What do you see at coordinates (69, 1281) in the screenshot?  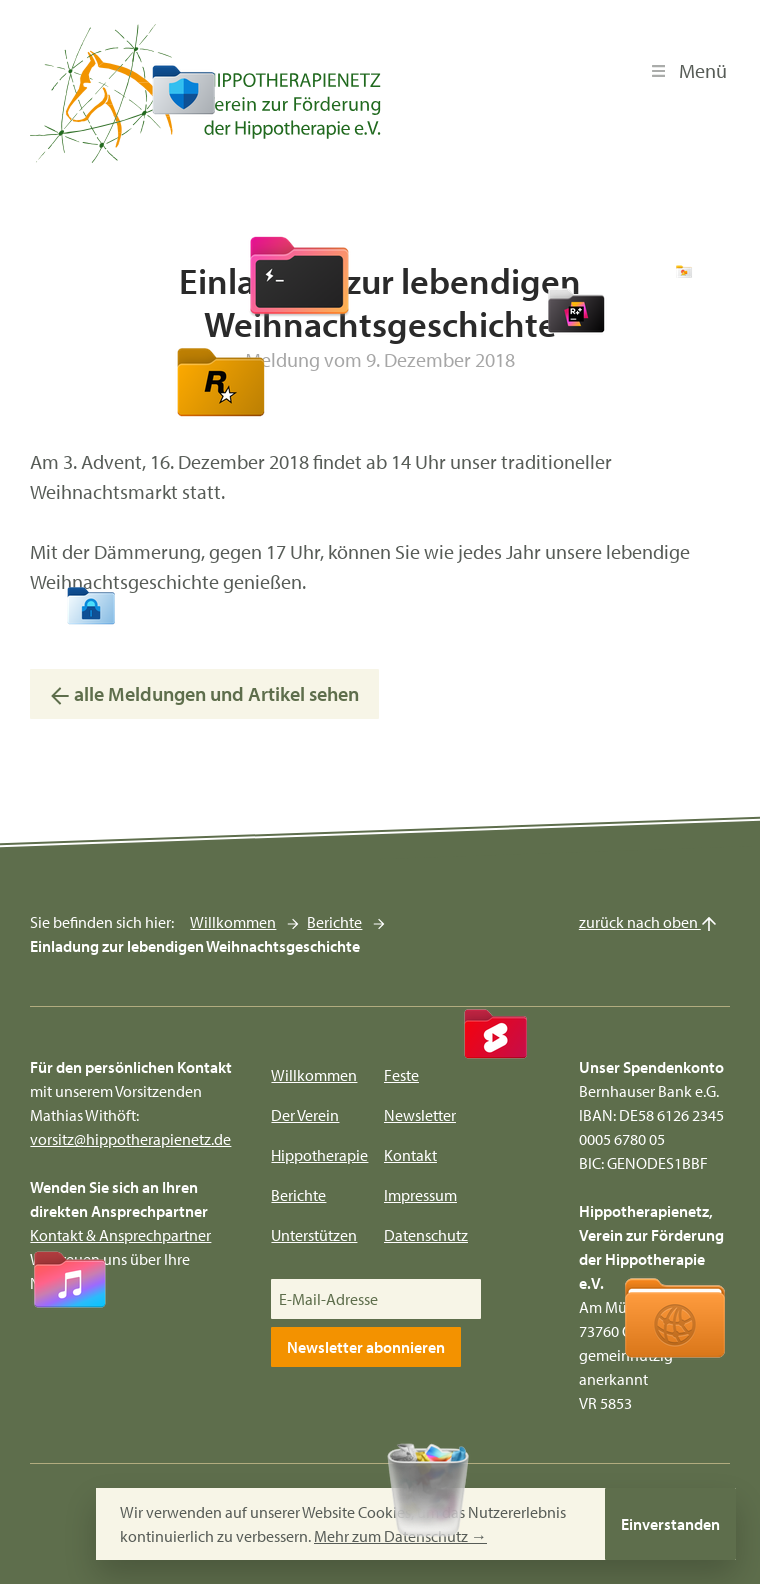 I see `open apple music folder` at bounding box center [69, 1281].